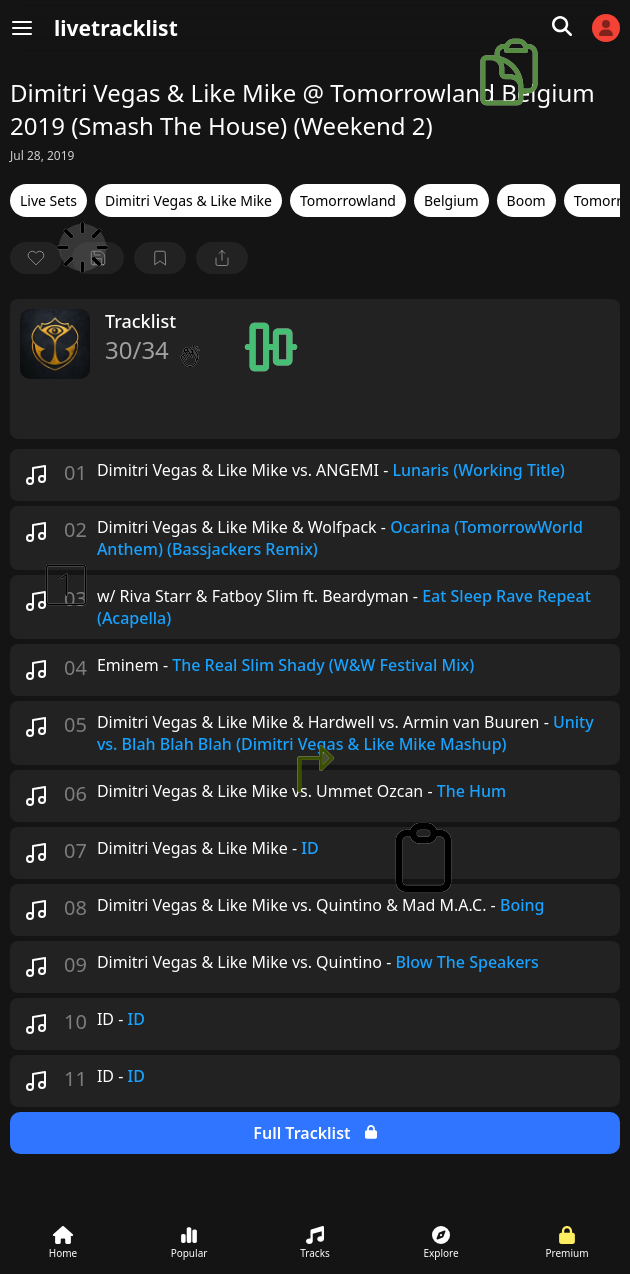 Image resolution: width=630 pixels, height=1274 pixels. What do you see at coordinates (509, 72) in the screenshot?
I see `copy content to clipboard` at bounding box center [509, 72].